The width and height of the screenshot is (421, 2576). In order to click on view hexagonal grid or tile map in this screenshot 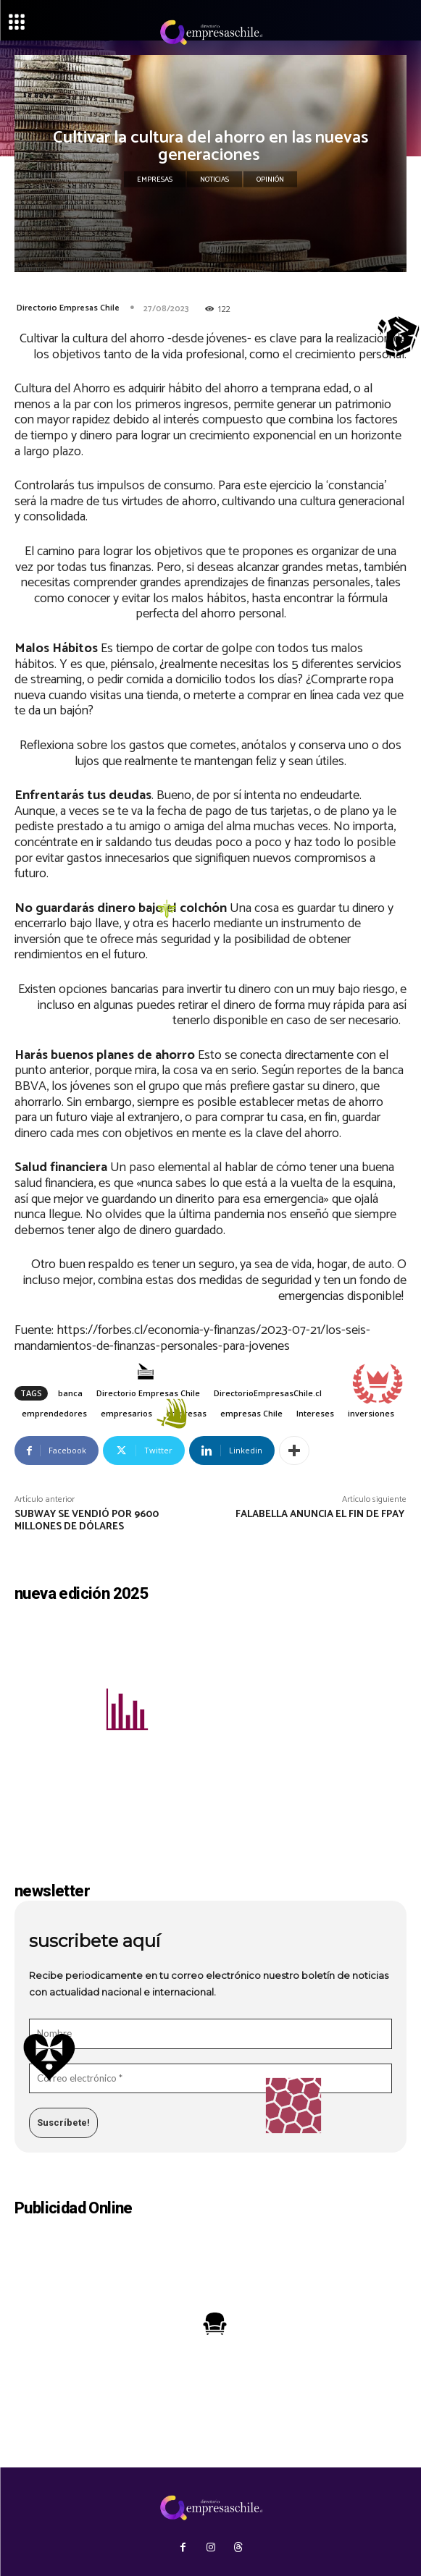, I will do `click(293, 2106)`.